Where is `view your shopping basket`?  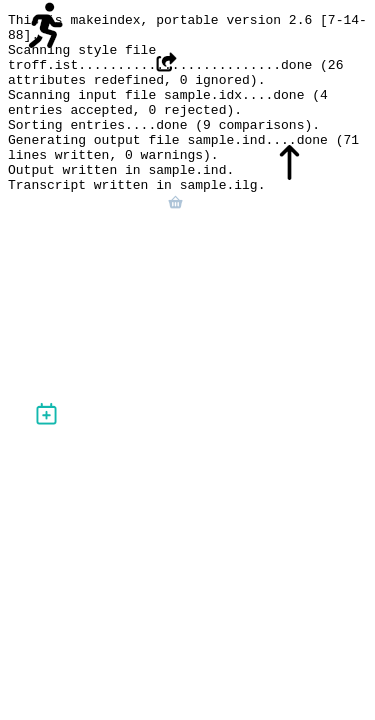 view your shopping basket is located at coordinates (175, 202).